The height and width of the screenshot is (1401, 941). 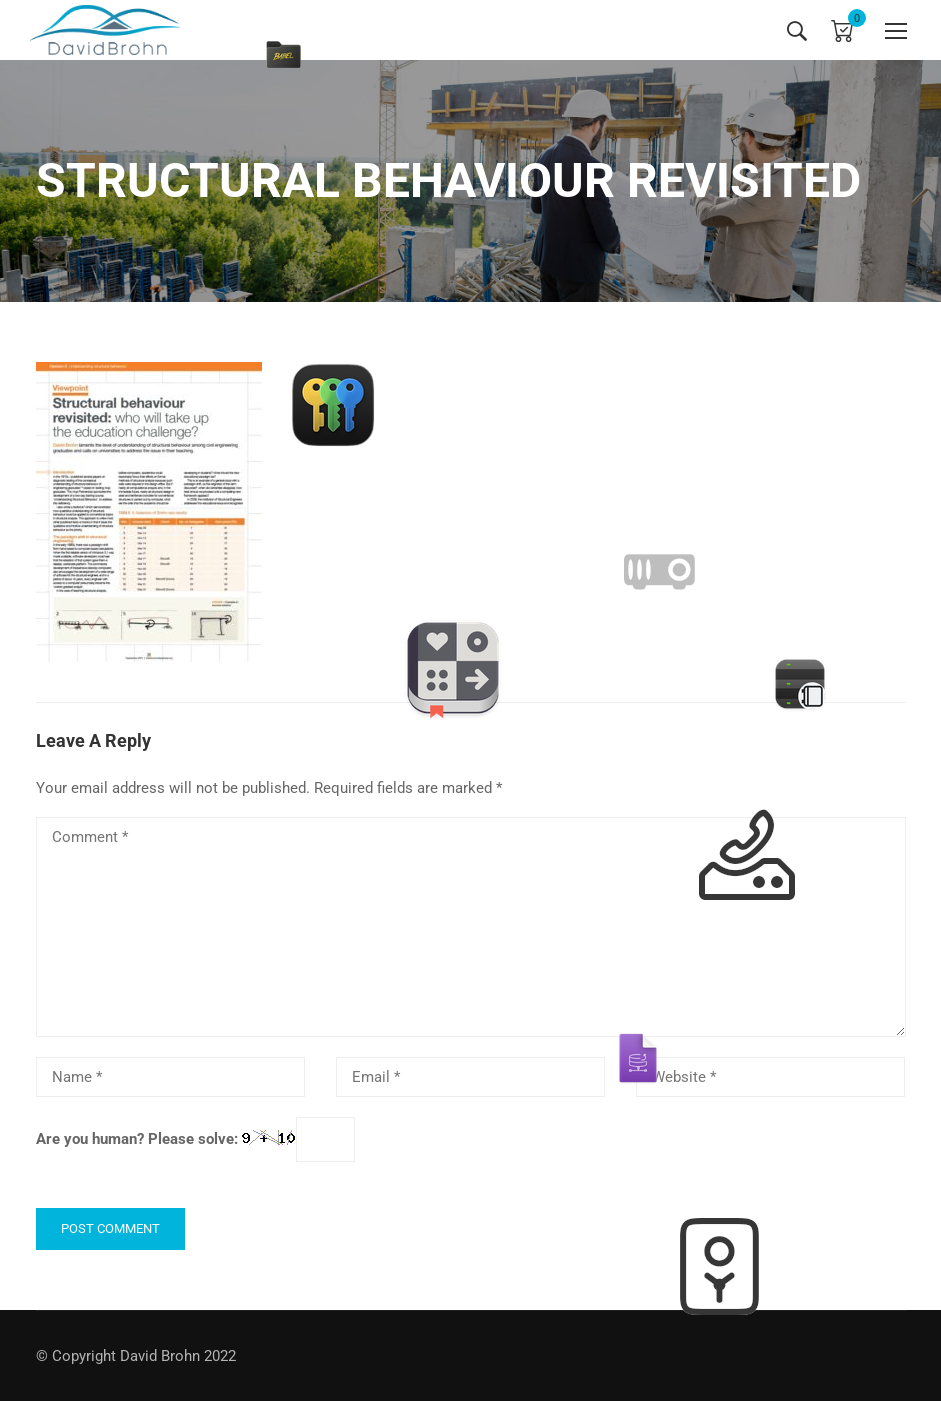 What do you see at coordinates (800, 684) in the screenshot?
I see `configure ldap server connection settings` at bounding box center [800, 684].